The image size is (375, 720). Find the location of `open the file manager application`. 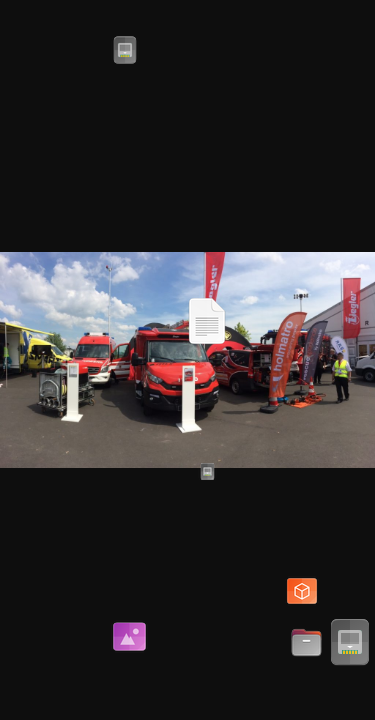

open the file manager application is located at coordinates (306, 642).